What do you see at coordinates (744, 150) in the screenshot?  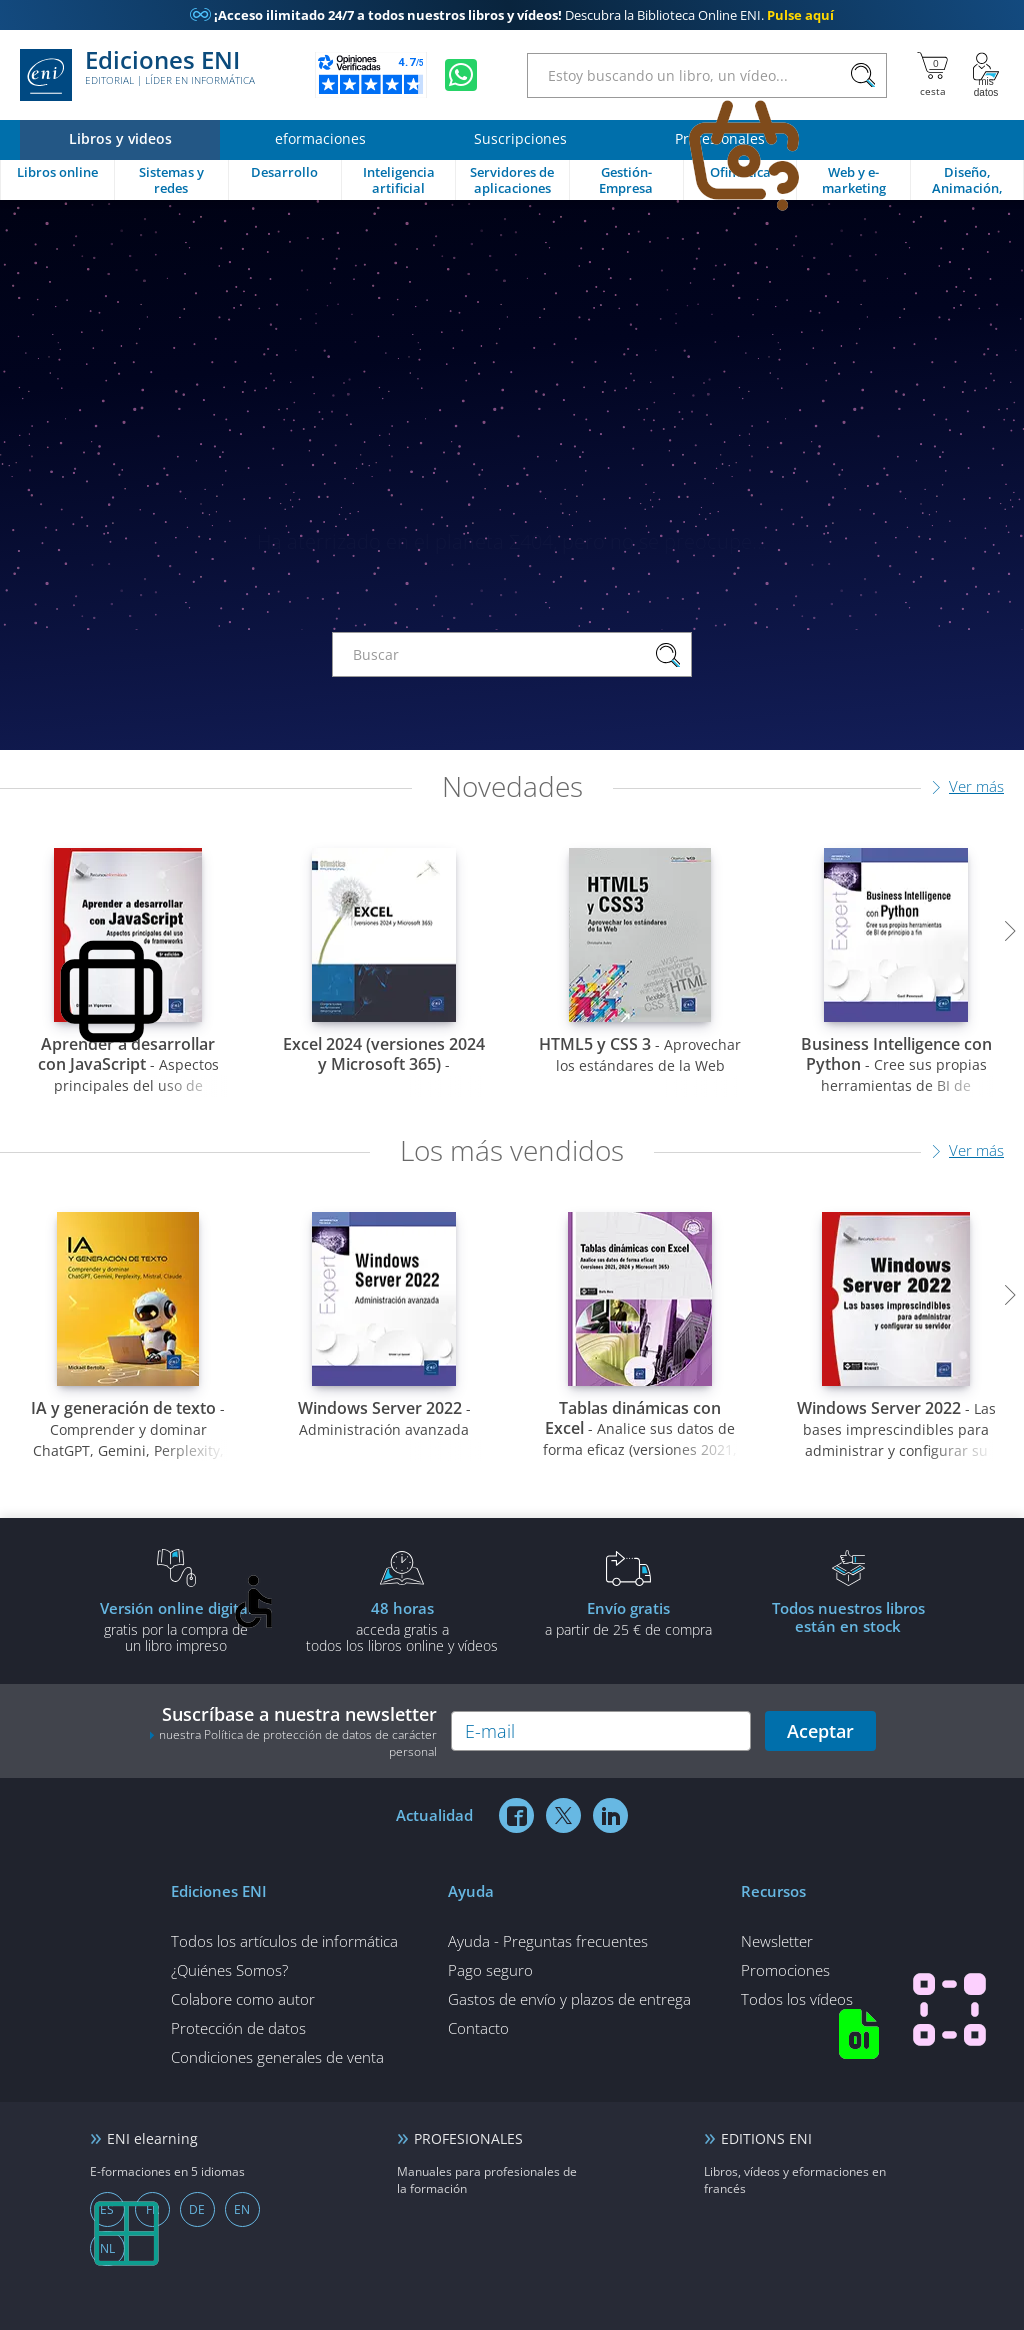 I see `check order status or details` at bounding box center [744, 150].